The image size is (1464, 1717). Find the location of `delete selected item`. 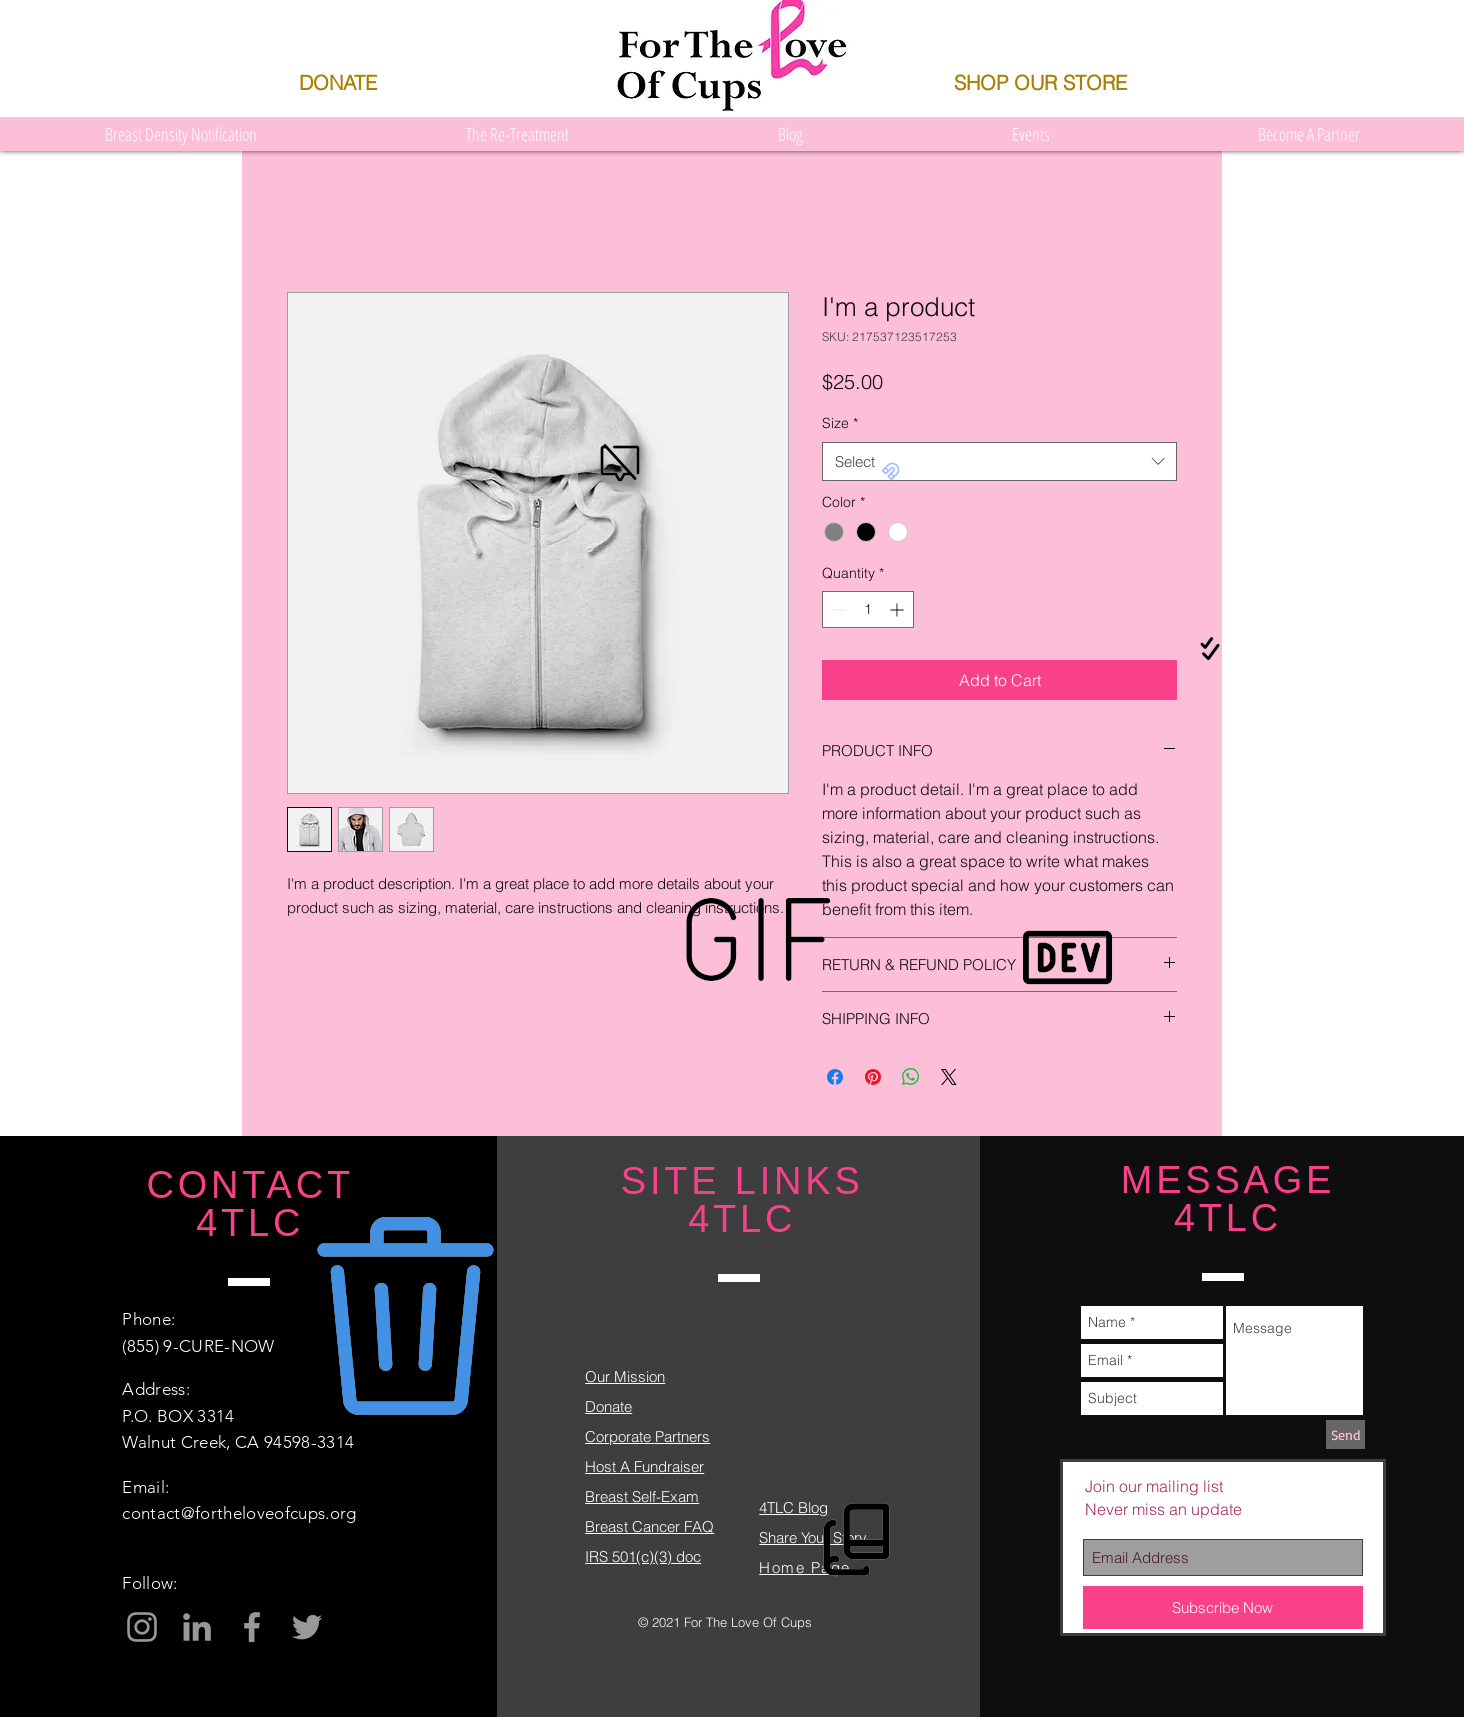

delete selected item is located at coordinates (405, 1322).